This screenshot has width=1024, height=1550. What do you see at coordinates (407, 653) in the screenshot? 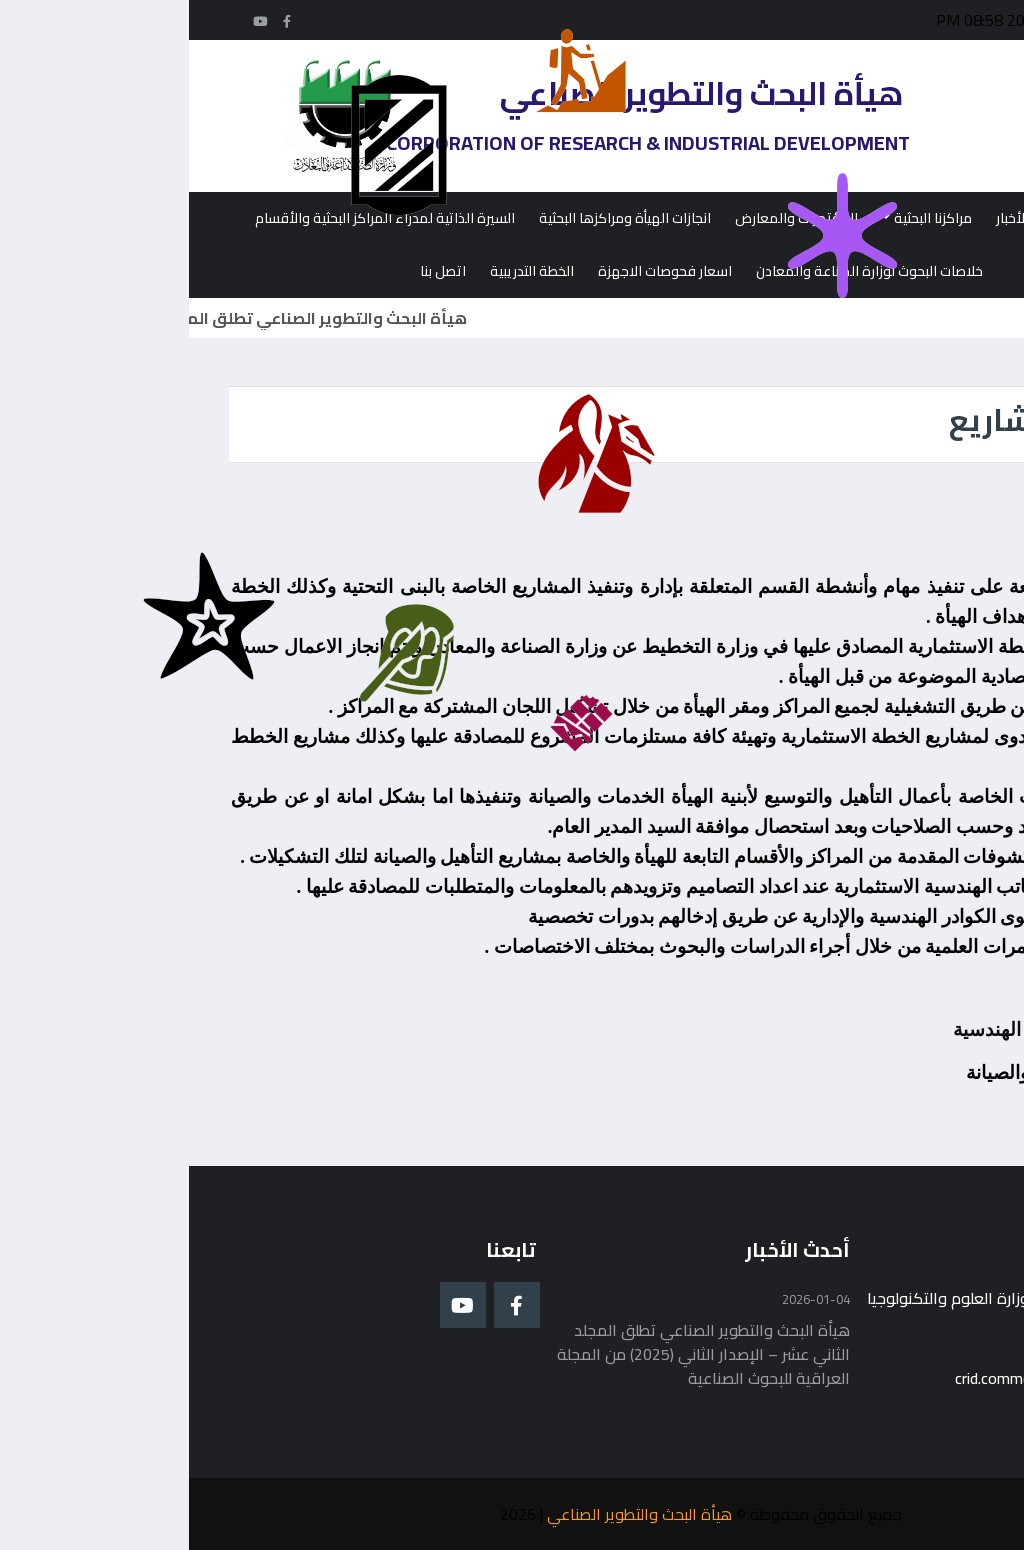
I see `breakfast or food-related game item` at bounding box center [407, 653].